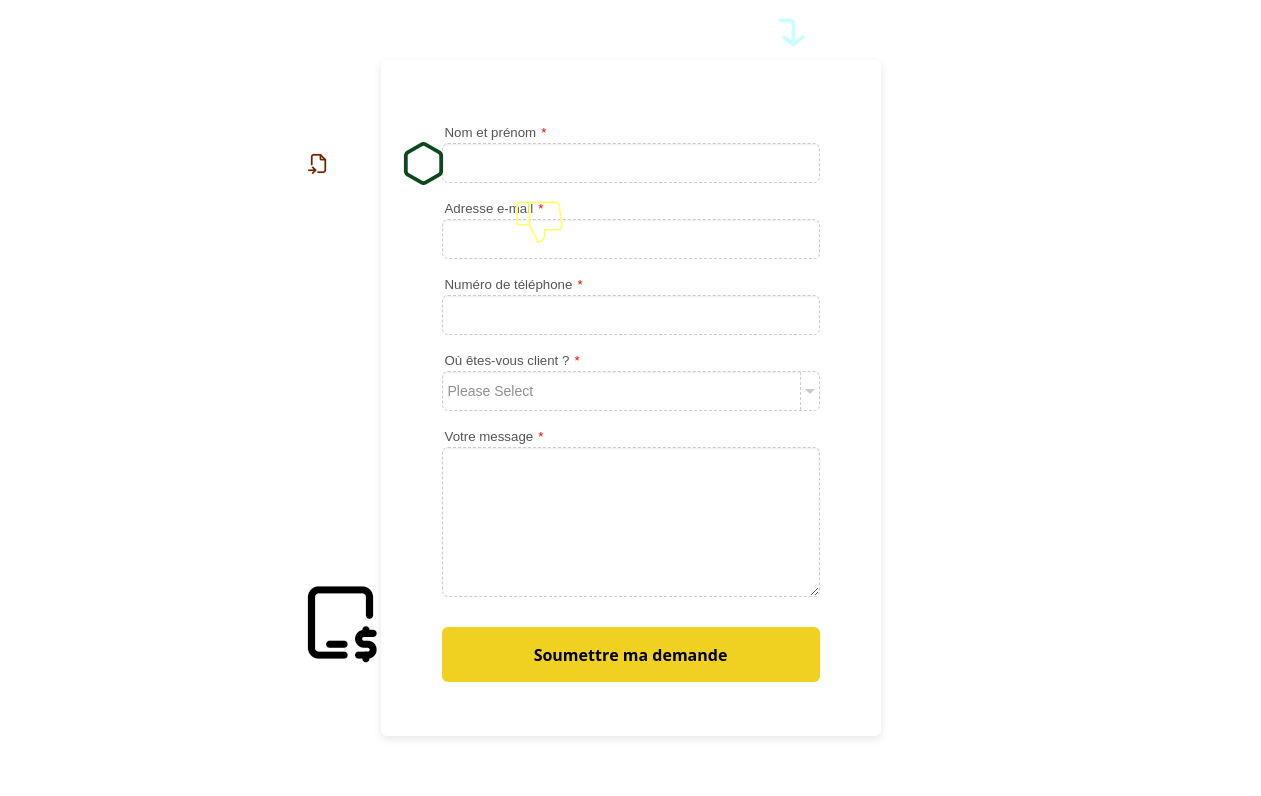 This screenshot has width=1261, height=796. I want to click on dislike or downvote content, so click(539, 219).